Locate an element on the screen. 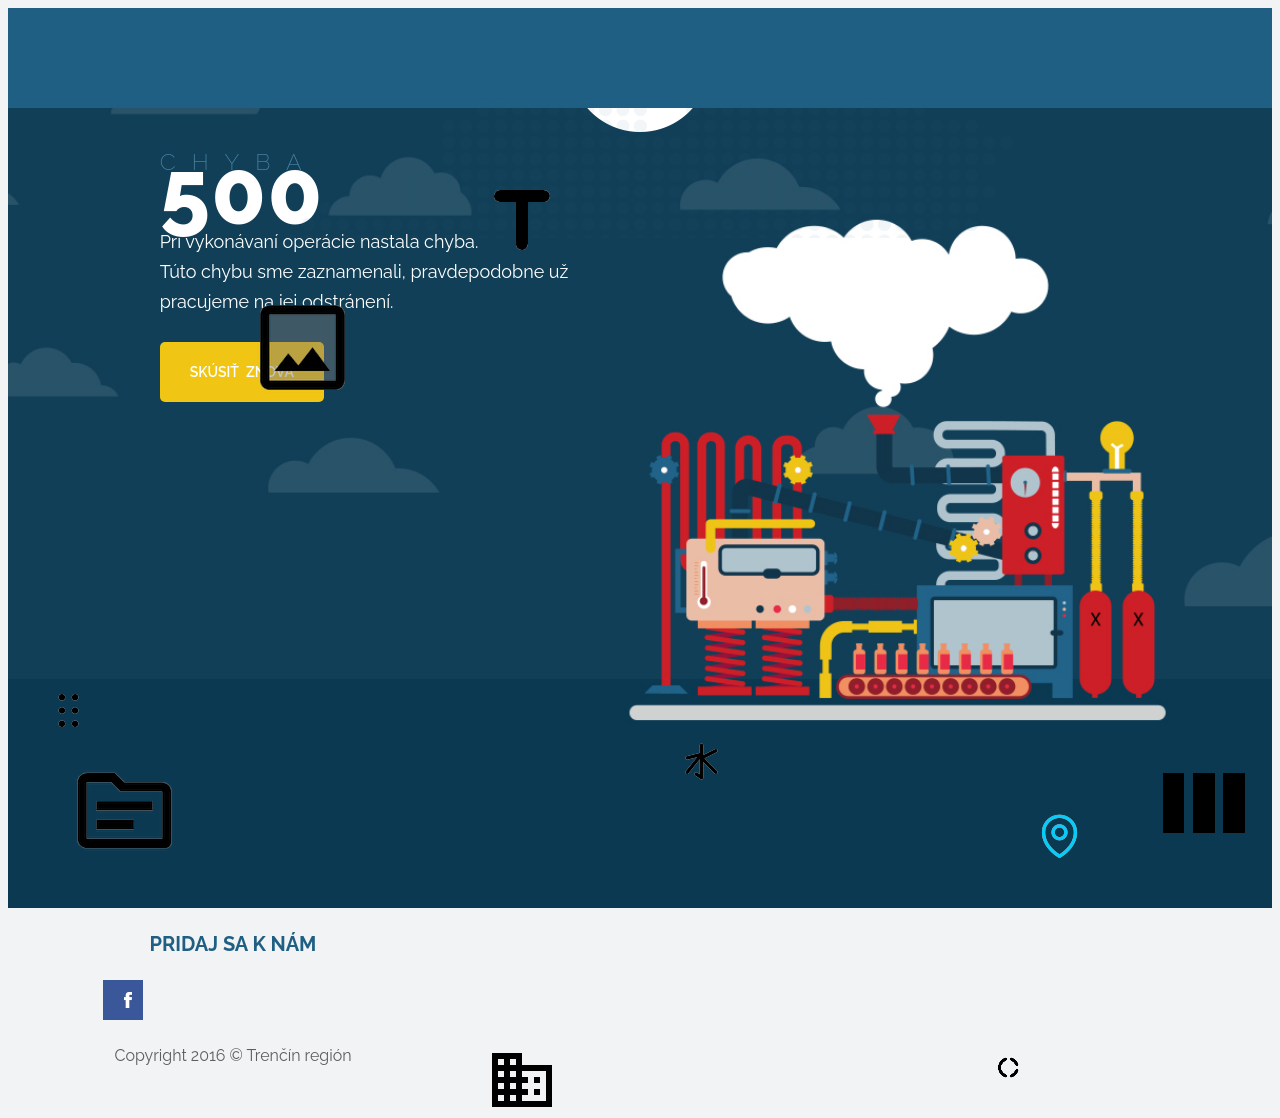  drag to reorder items in a list is located at coordinates (68, 710).